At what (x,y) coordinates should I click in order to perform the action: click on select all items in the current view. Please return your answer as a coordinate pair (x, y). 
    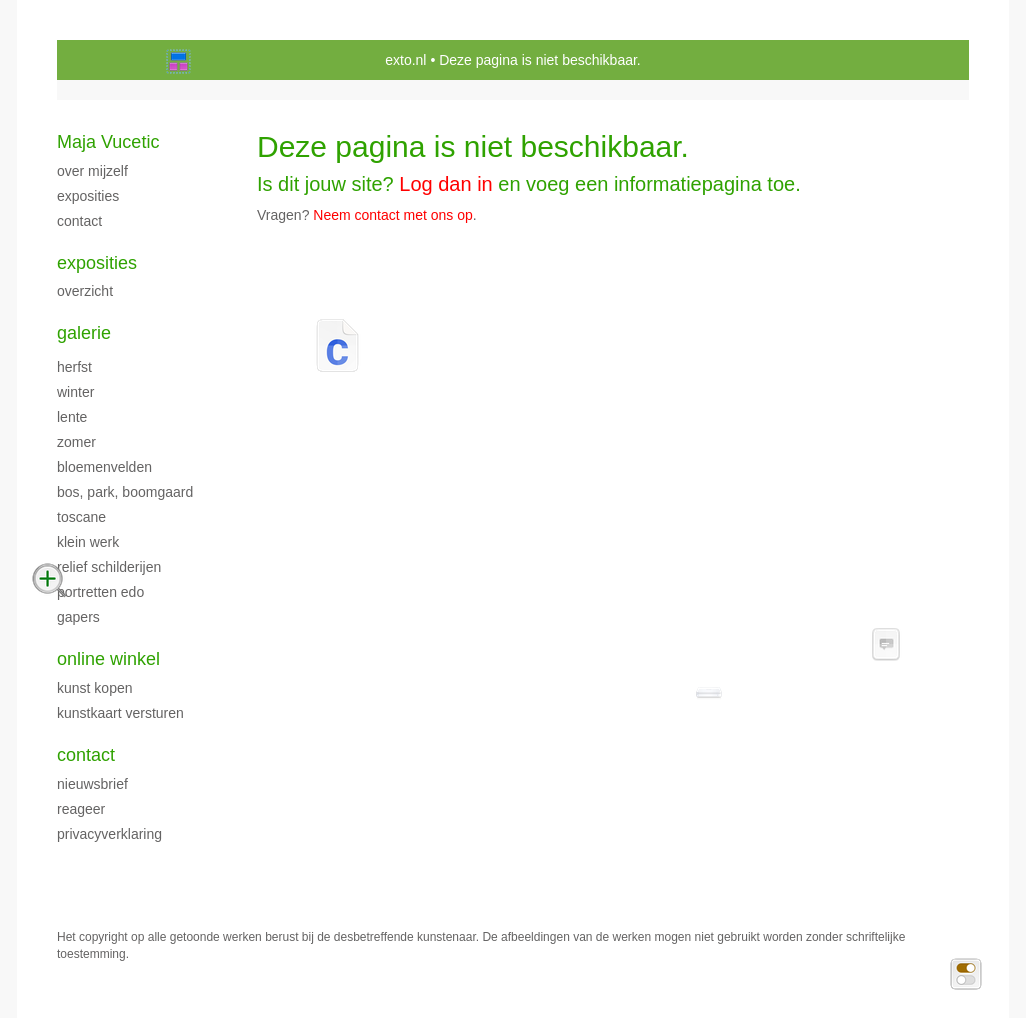
    Looking at the image, I should click on (178, 61).